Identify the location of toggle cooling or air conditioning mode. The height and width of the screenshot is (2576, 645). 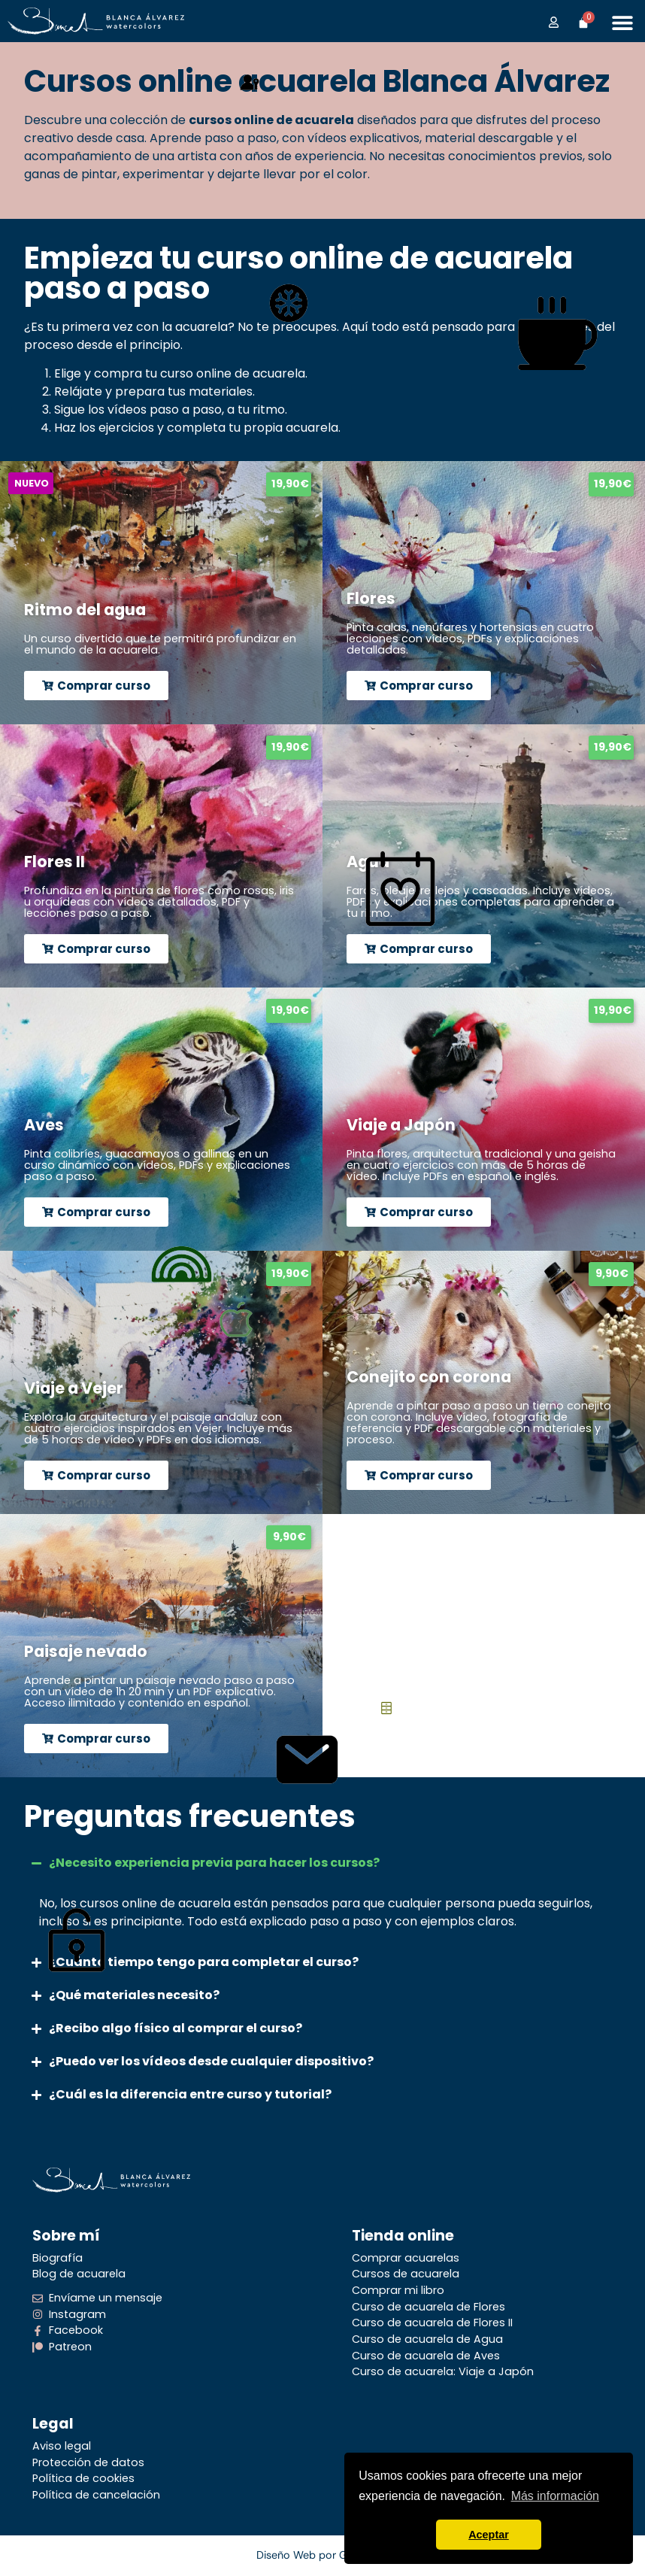
(289, 303).